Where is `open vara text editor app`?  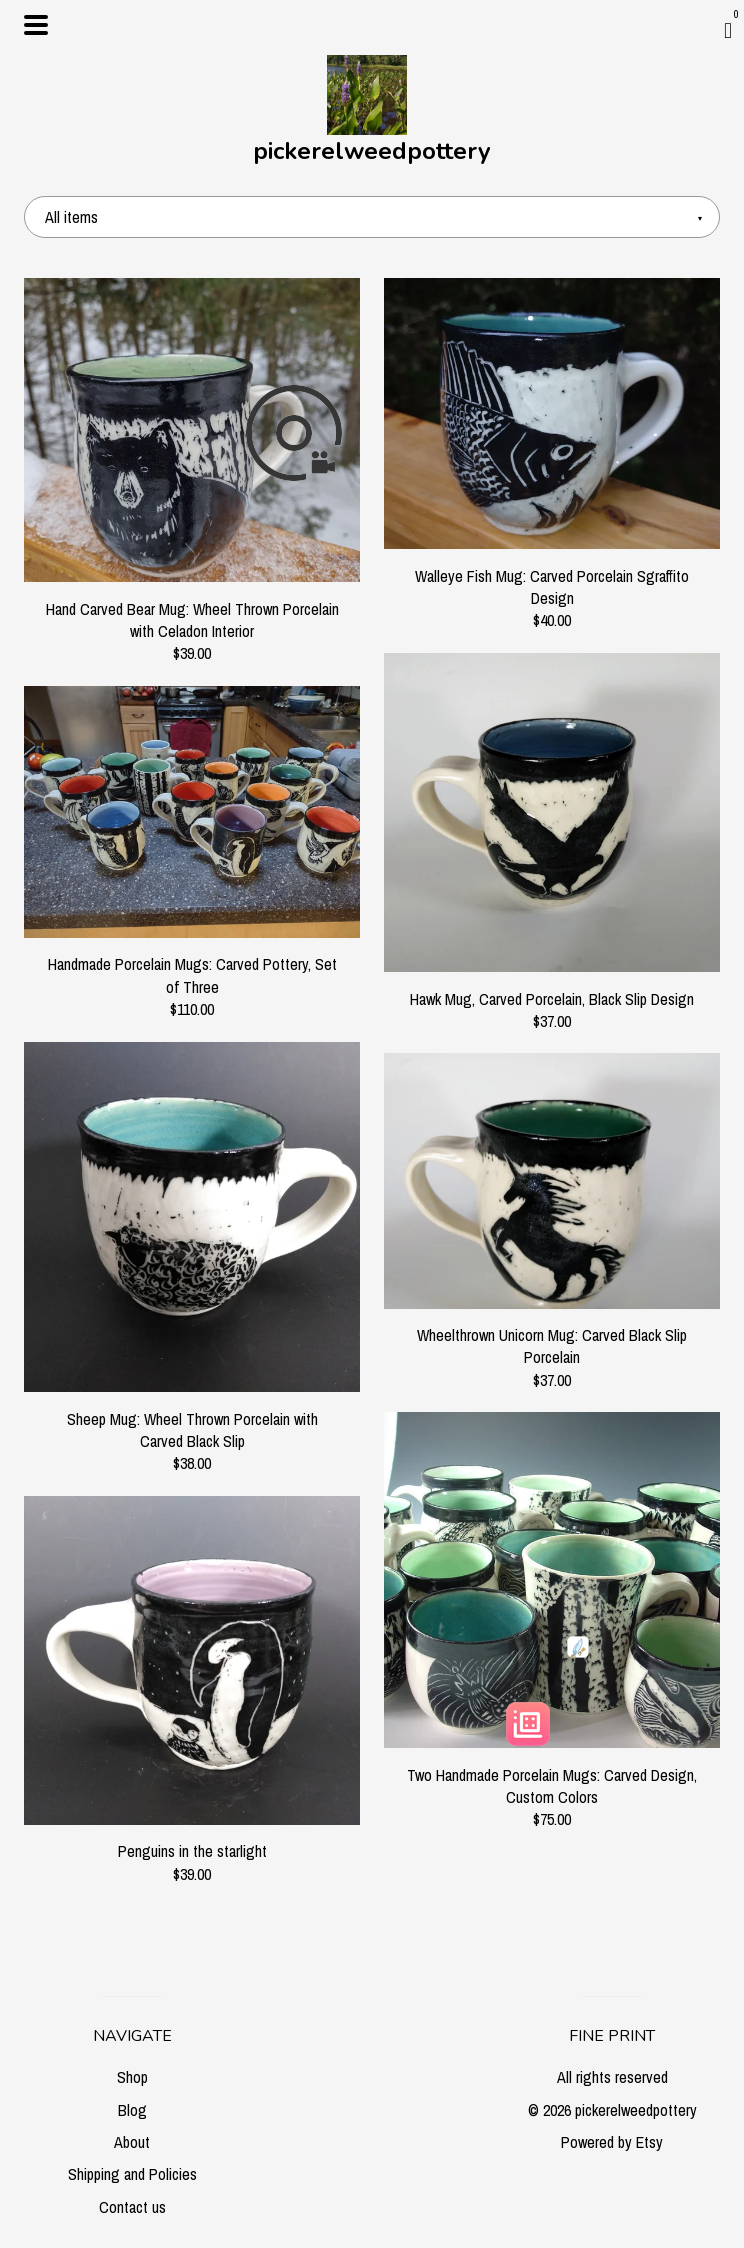 open vara text editor app is located at coordinates (578, 1647).